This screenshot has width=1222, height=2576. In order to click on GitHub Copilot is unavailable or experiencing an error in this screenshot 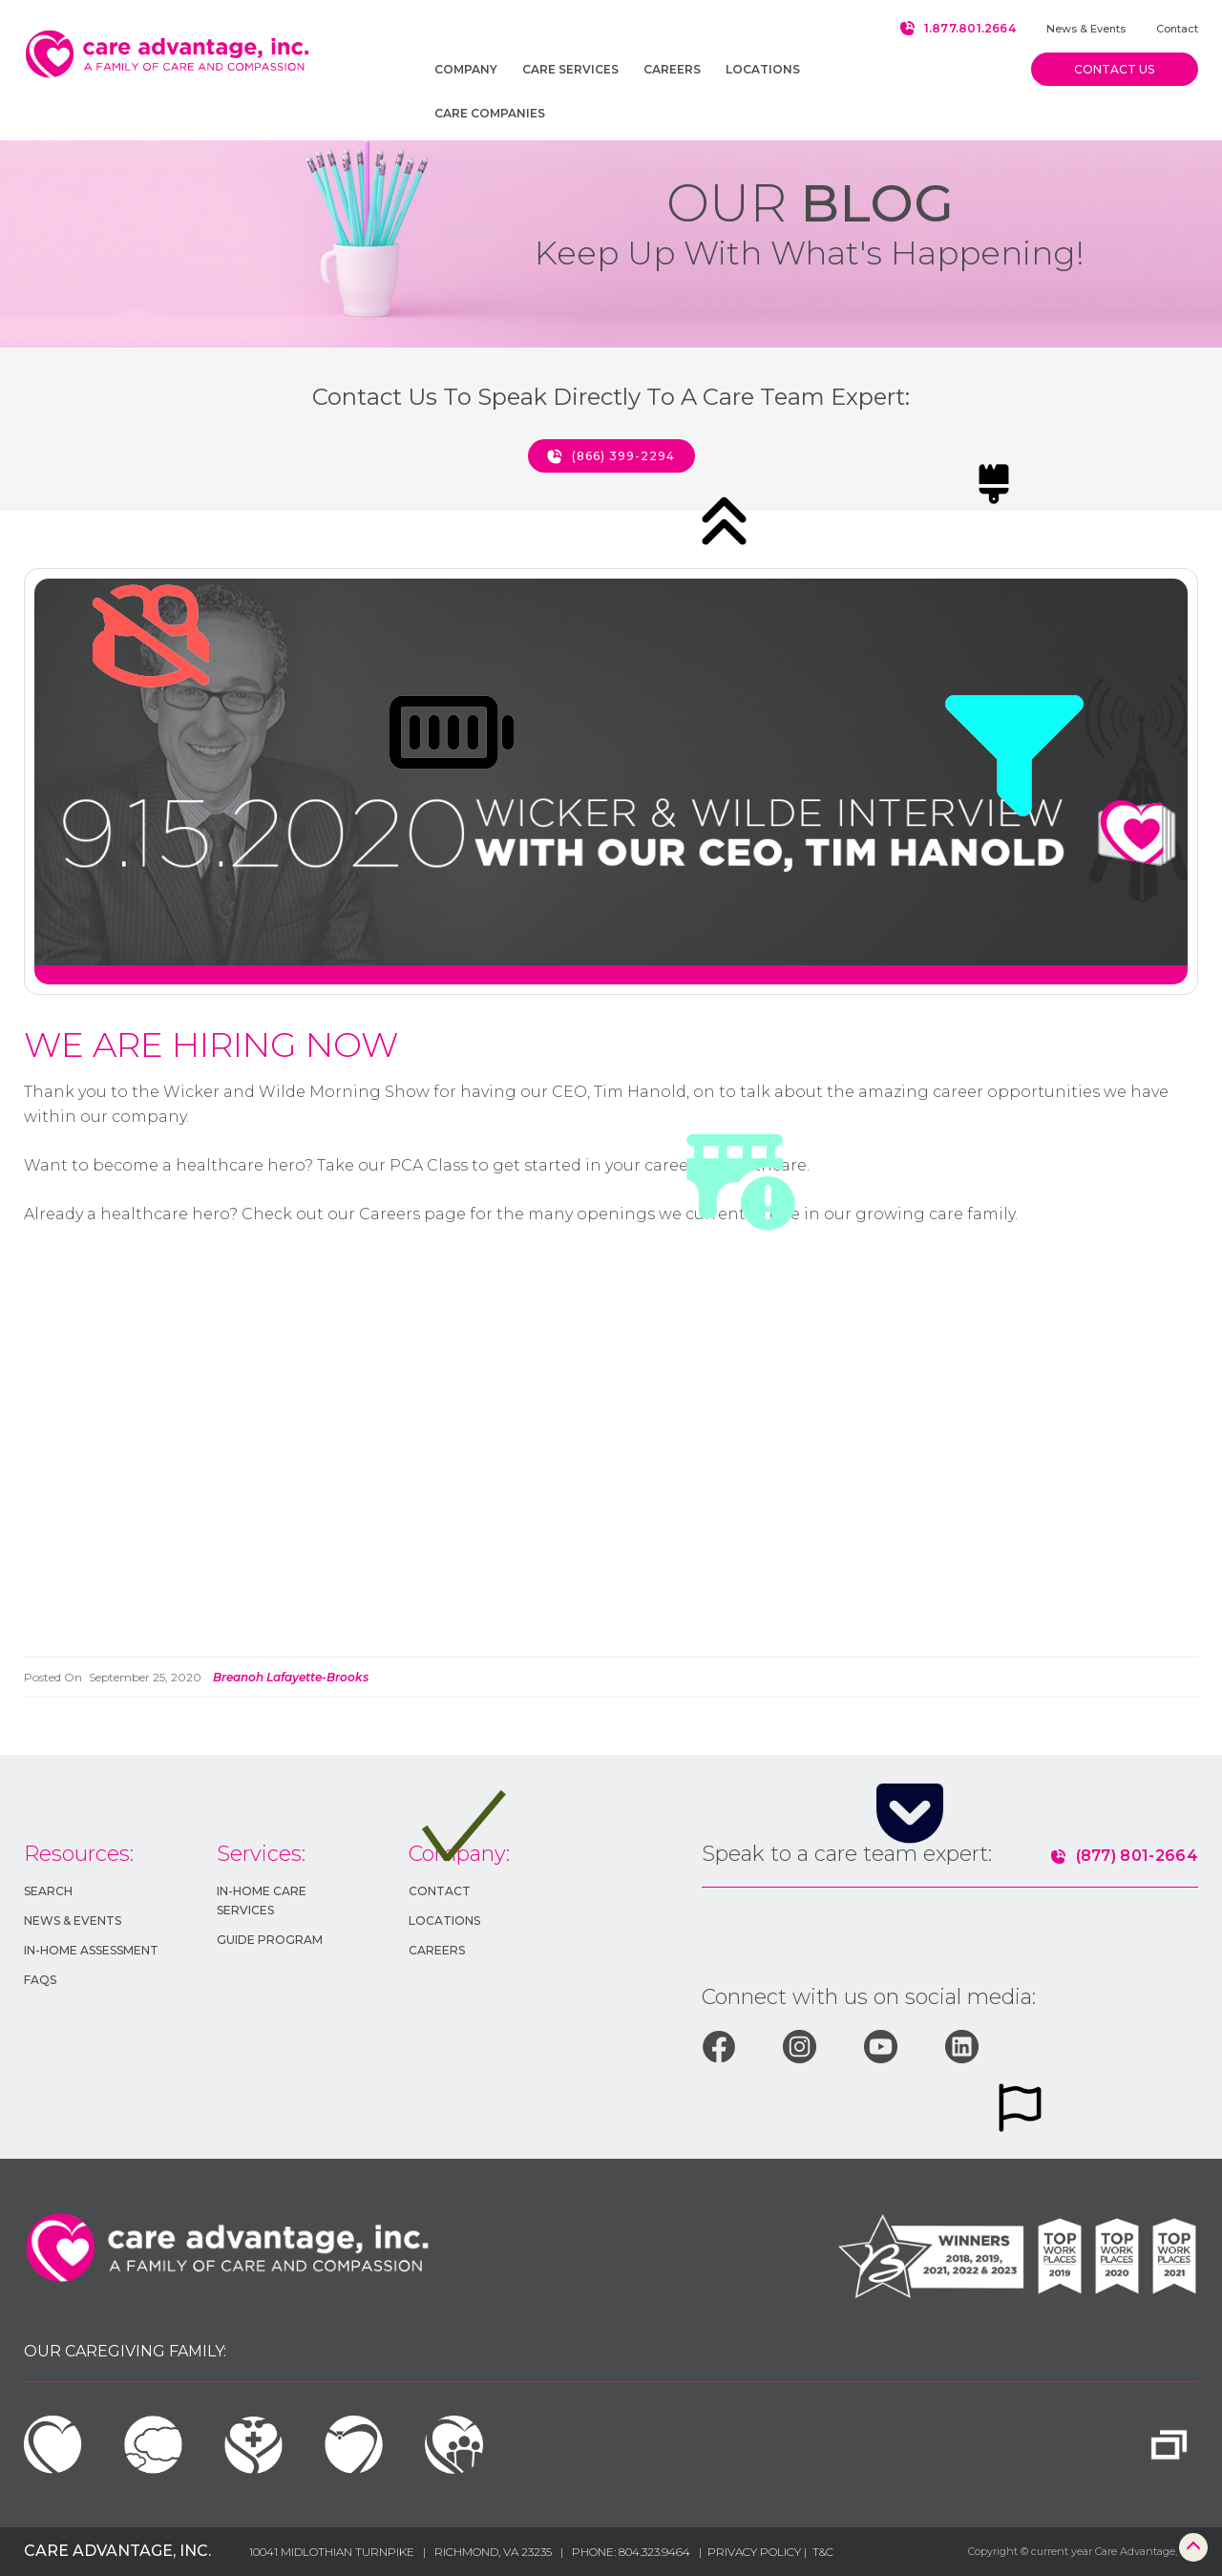, I will do `click(151, 636)`.